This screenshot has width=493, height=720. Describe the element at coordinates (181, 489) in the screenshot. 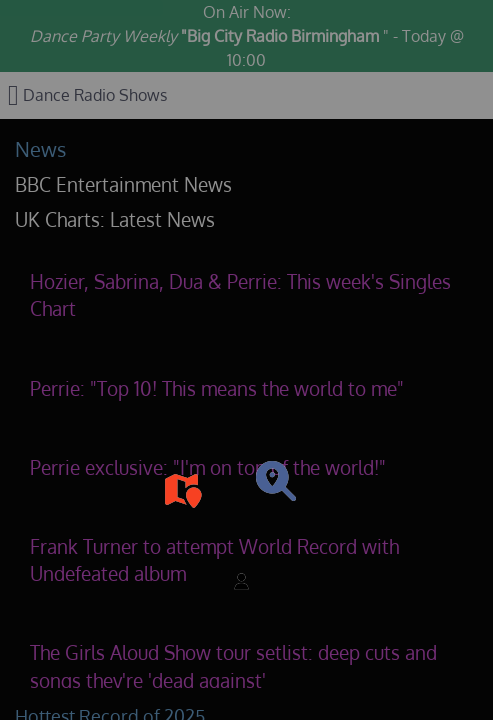

I see `view location on map` at that location.